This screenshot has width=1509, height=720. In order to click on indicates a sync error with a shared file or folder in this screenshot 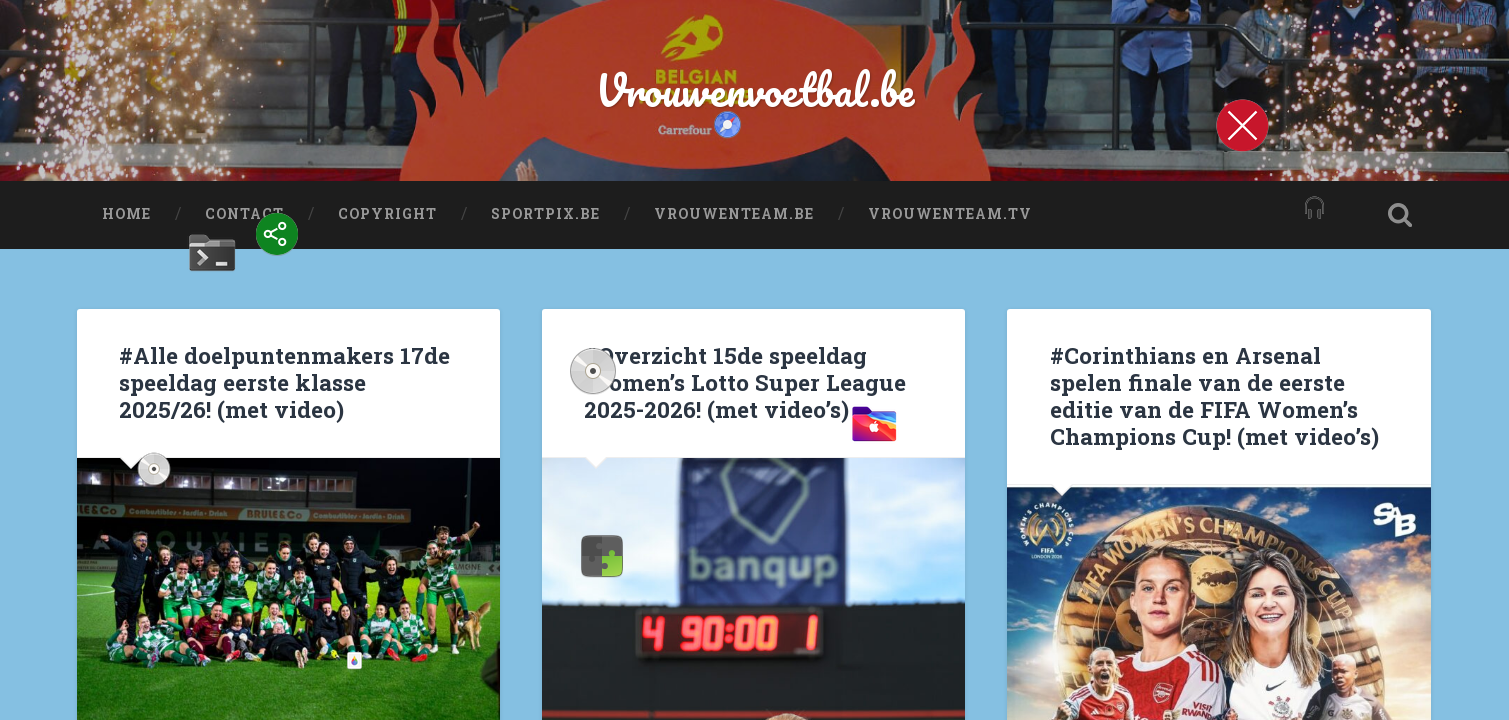, I will do `click(1242, 125)`.